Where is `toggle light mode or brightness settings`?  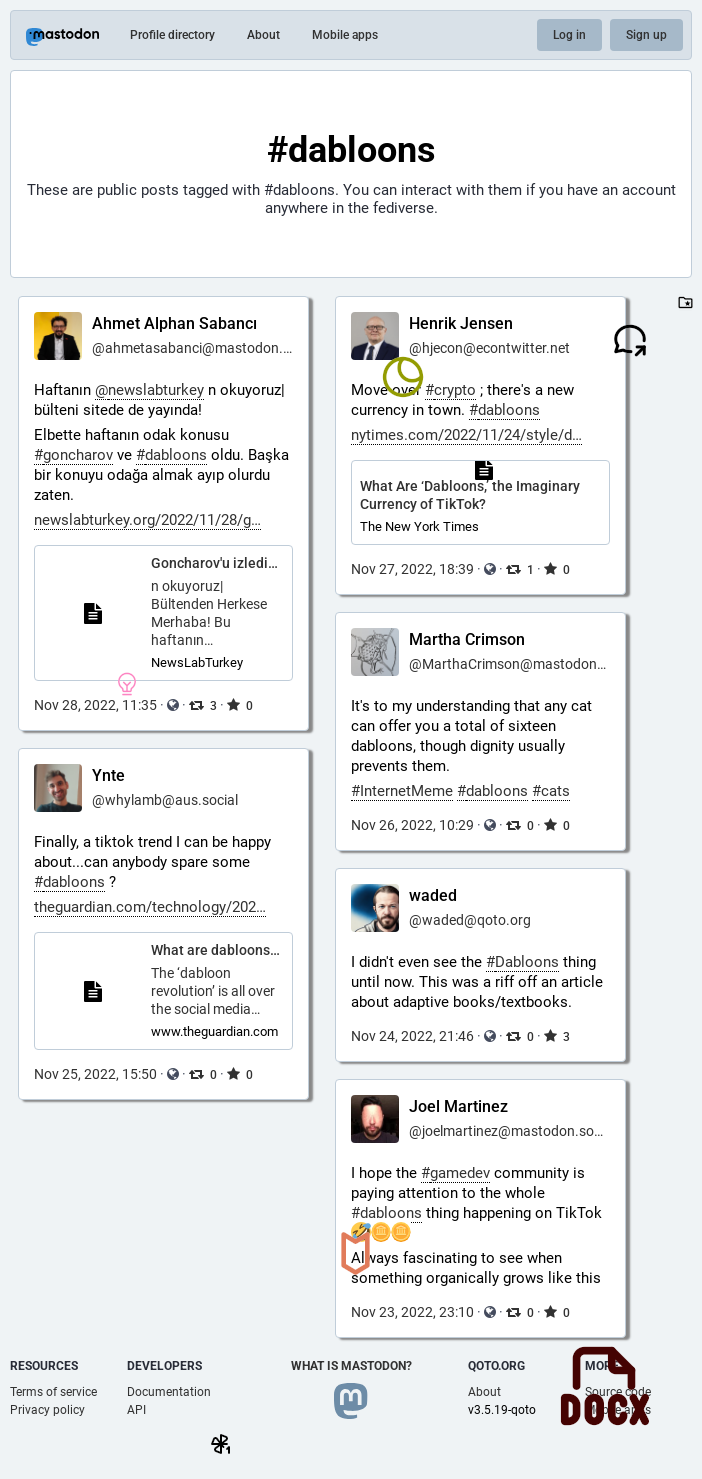 toggle light mode or brightness settings is located at coordinates (127, 684).